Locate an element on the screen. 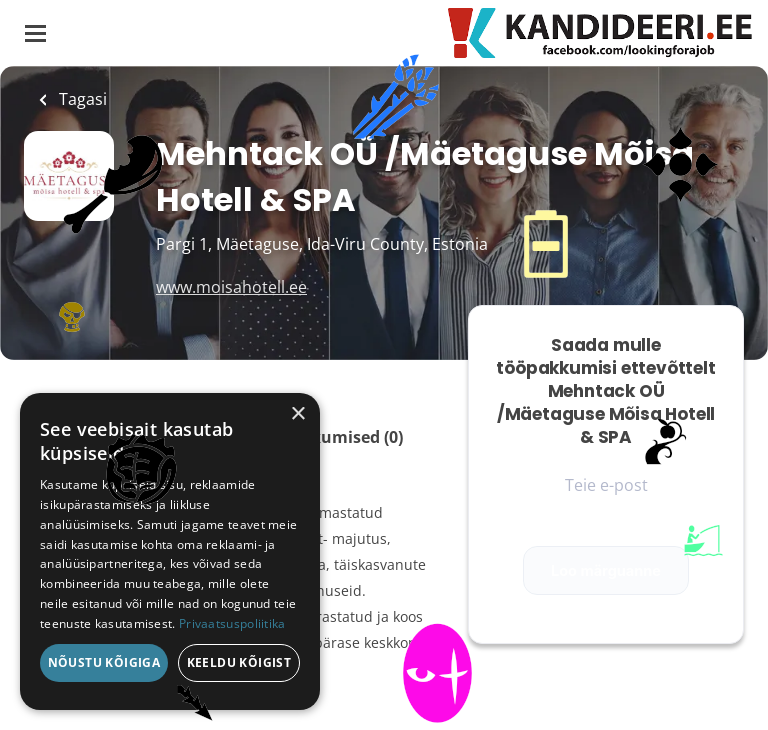  select a cyclops or one-eyed character is located at coordinates (437, 672).